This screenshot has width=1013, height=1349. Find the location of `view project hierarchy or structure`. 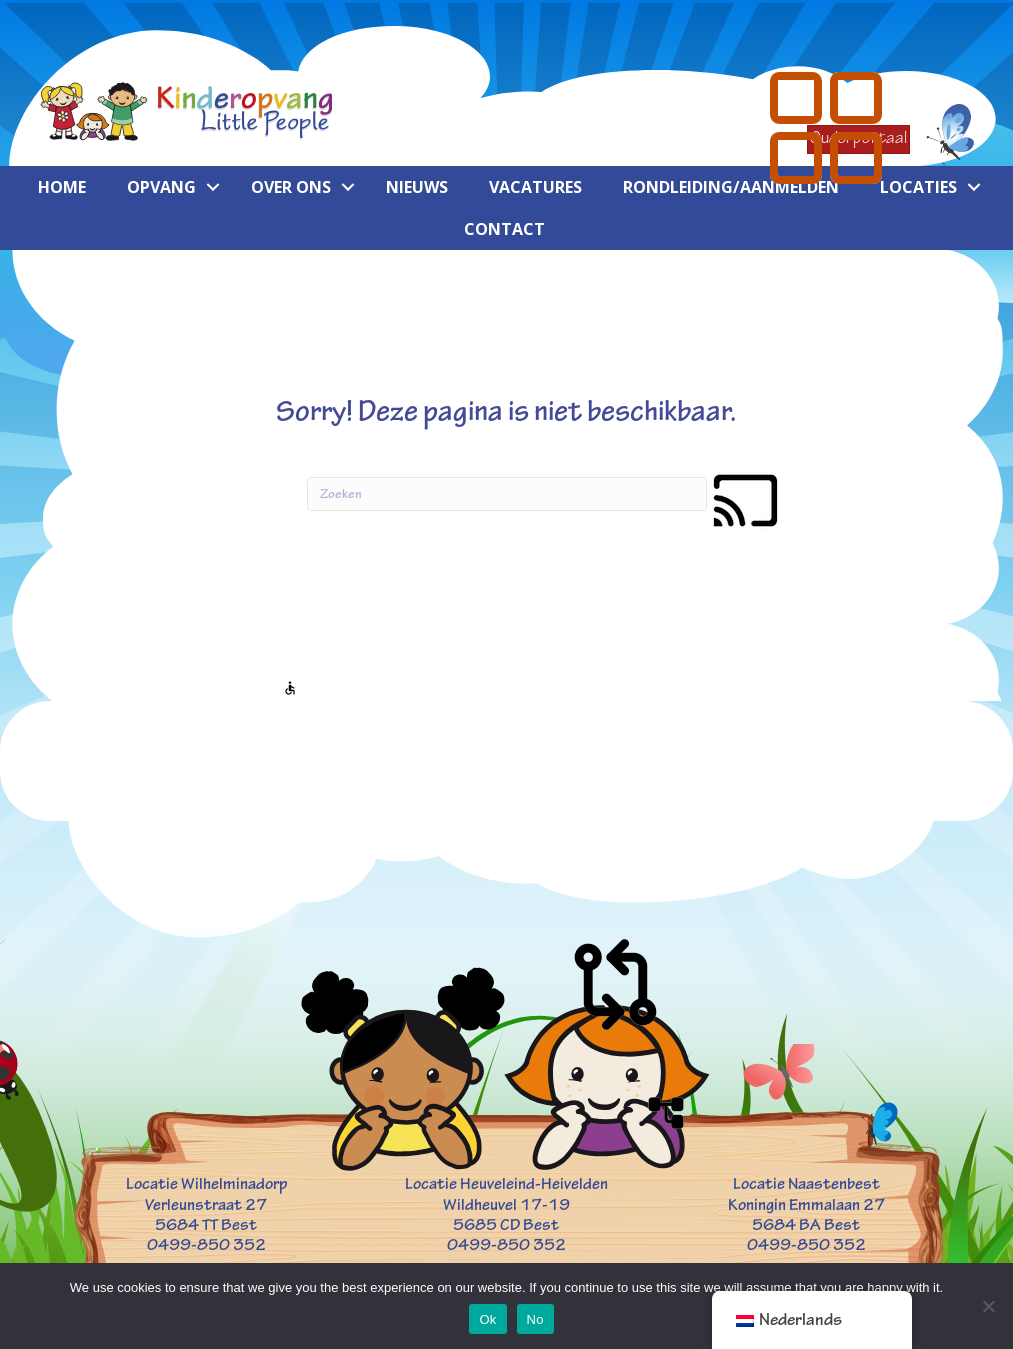

view project hierarchy or structure is located at coordinates (666, 1113).